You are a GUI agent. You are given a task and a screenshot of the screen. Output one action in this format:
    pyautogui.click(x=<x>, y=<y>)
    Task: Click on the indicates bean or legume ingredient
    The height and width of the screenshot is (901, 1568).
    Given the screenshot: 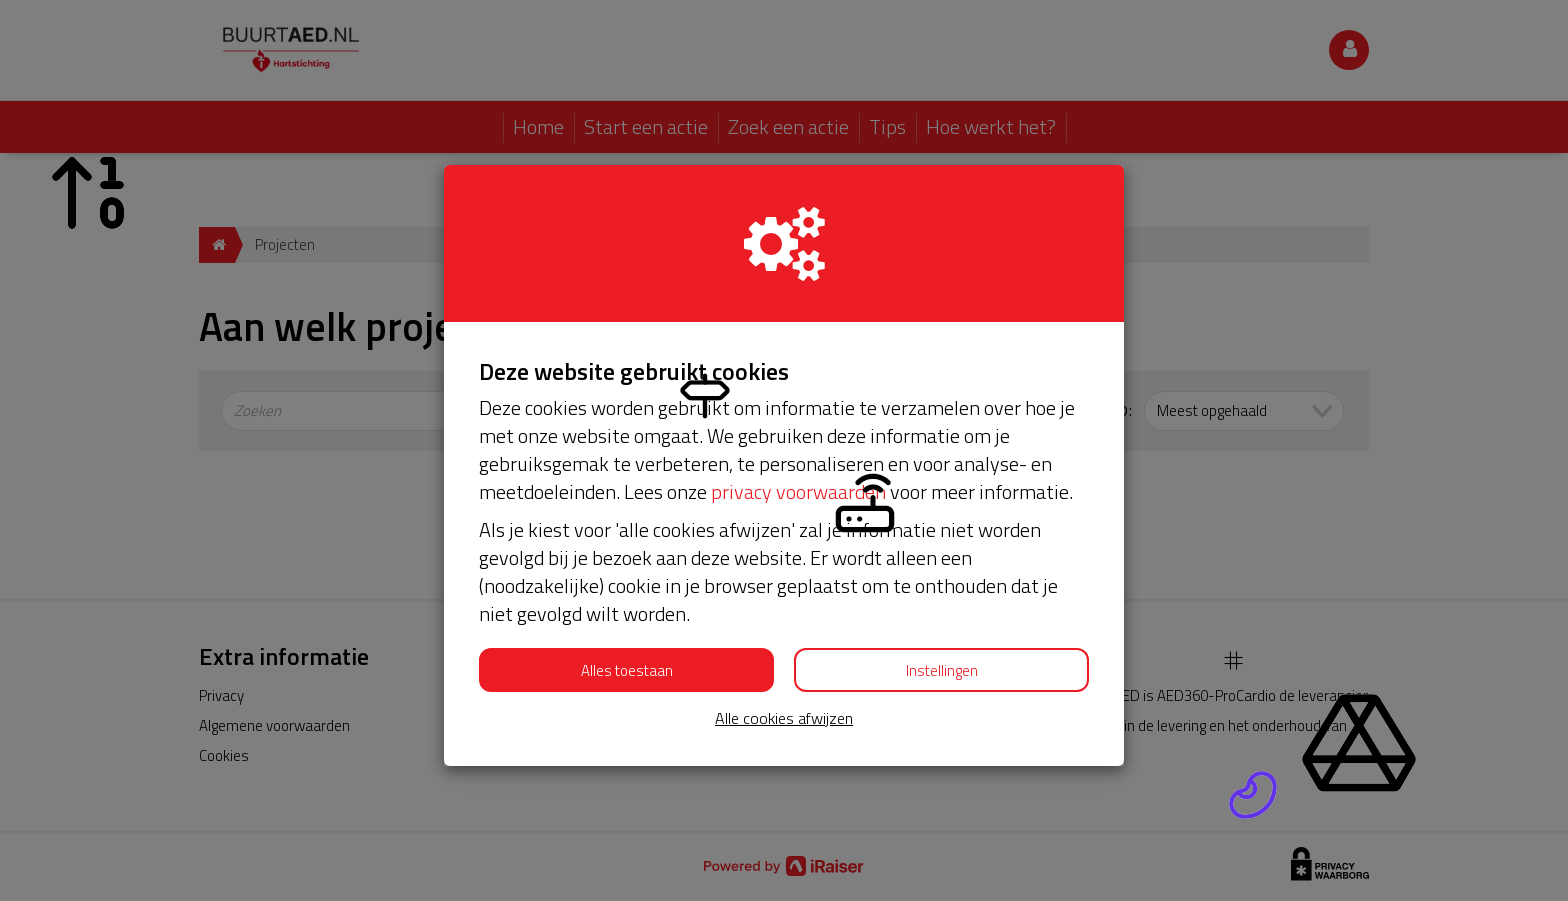 What is the action you would take?
    pyautogui.click(x=1253, y=795)
    